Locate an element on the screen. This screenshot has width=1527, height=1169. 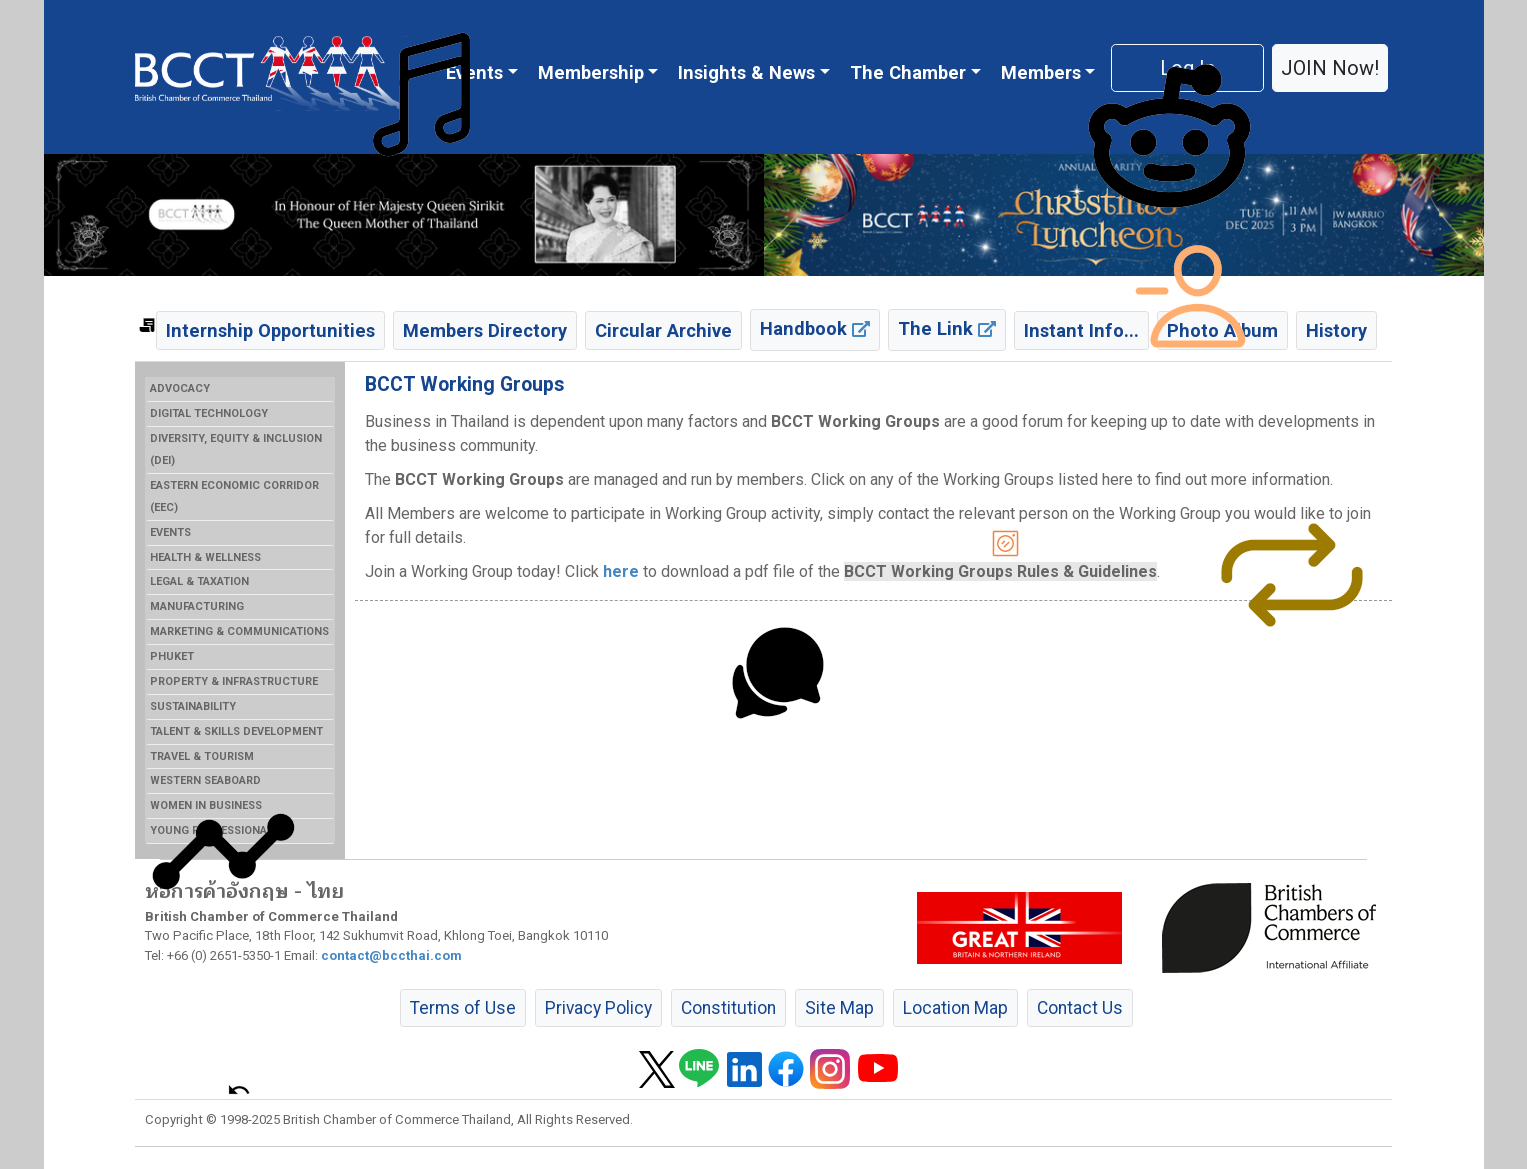
view analytics and statistics is located at coordinates (223, 851).